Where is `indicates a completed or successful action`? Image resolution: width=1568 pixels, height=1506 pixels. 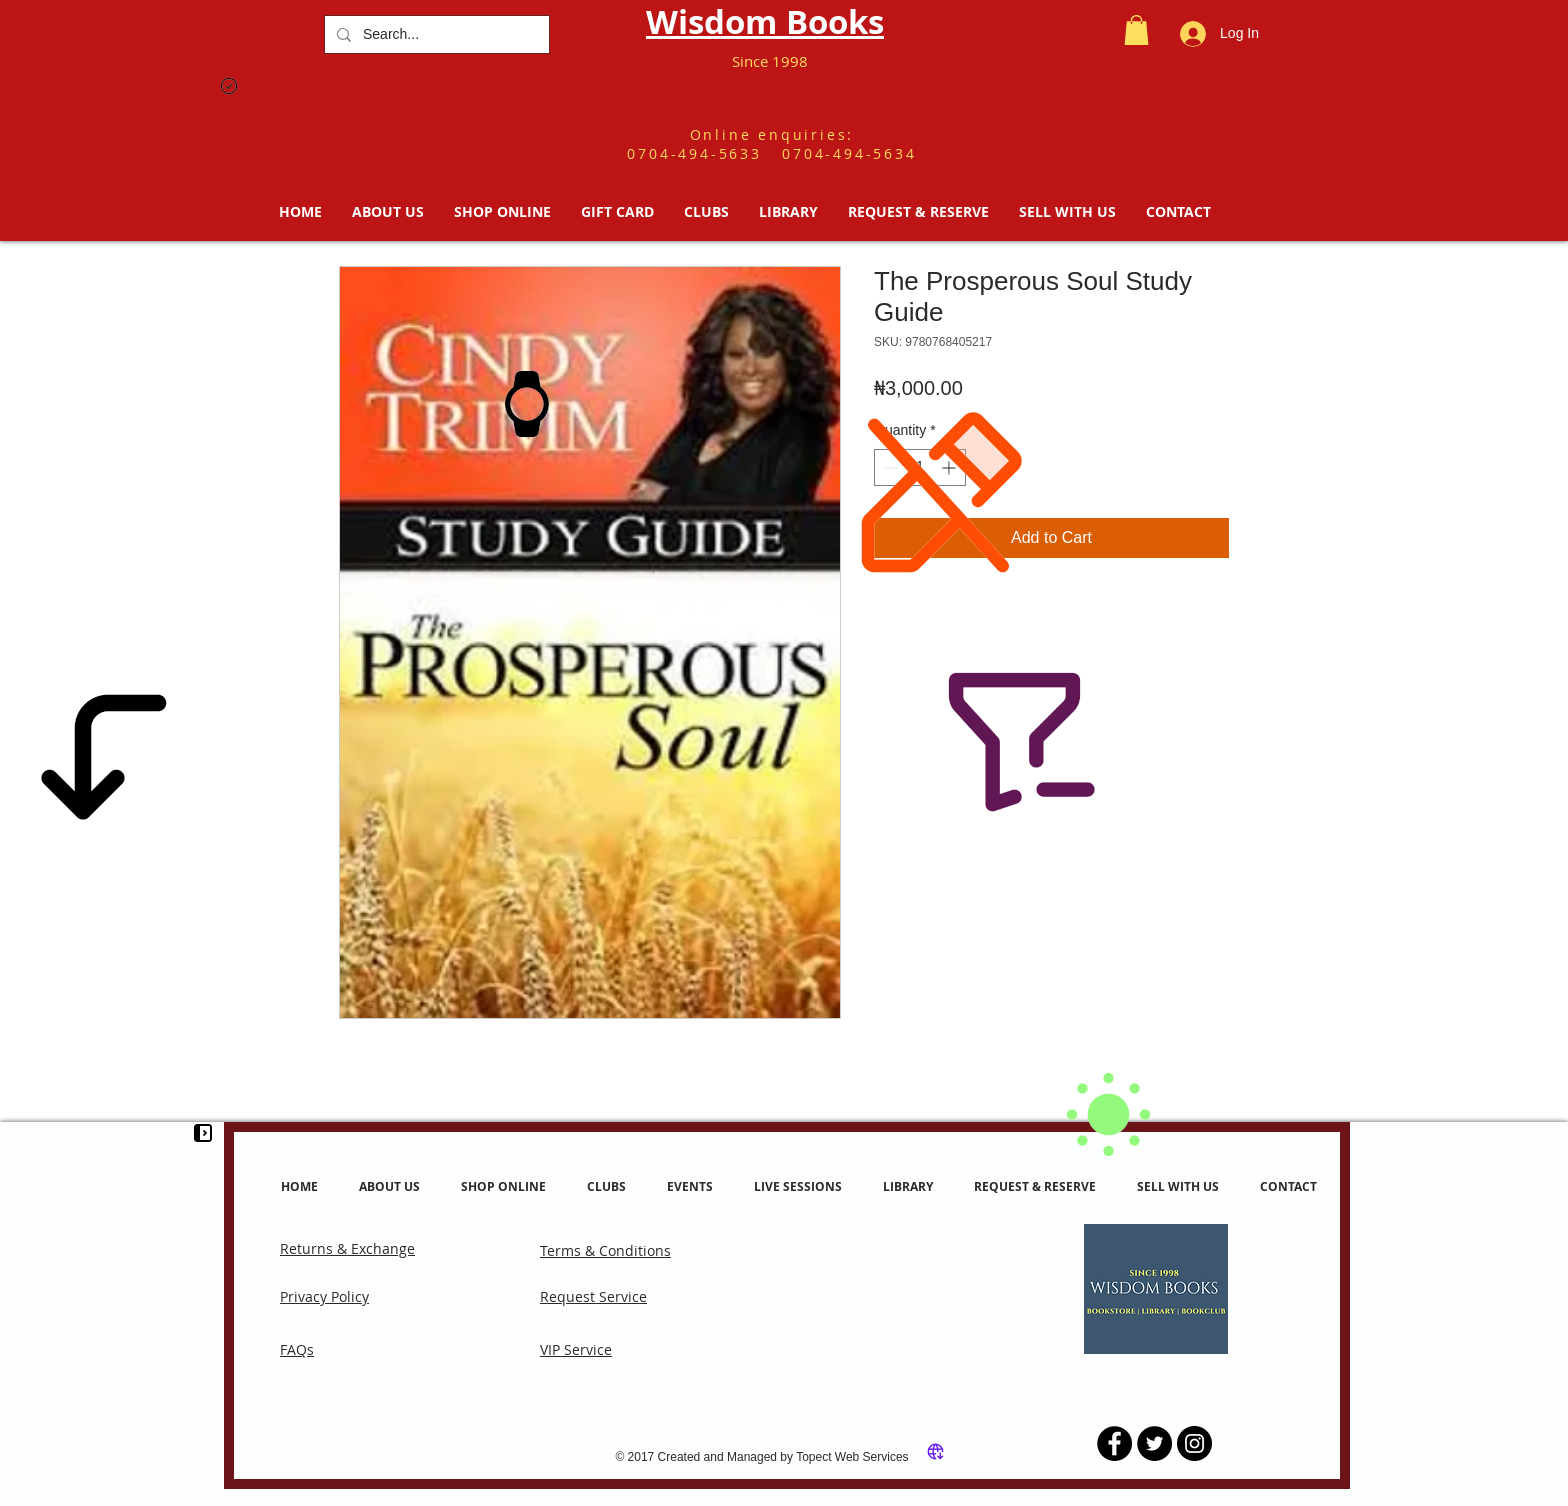 indicates a completed or successful action is located at coordinates (229, 86).